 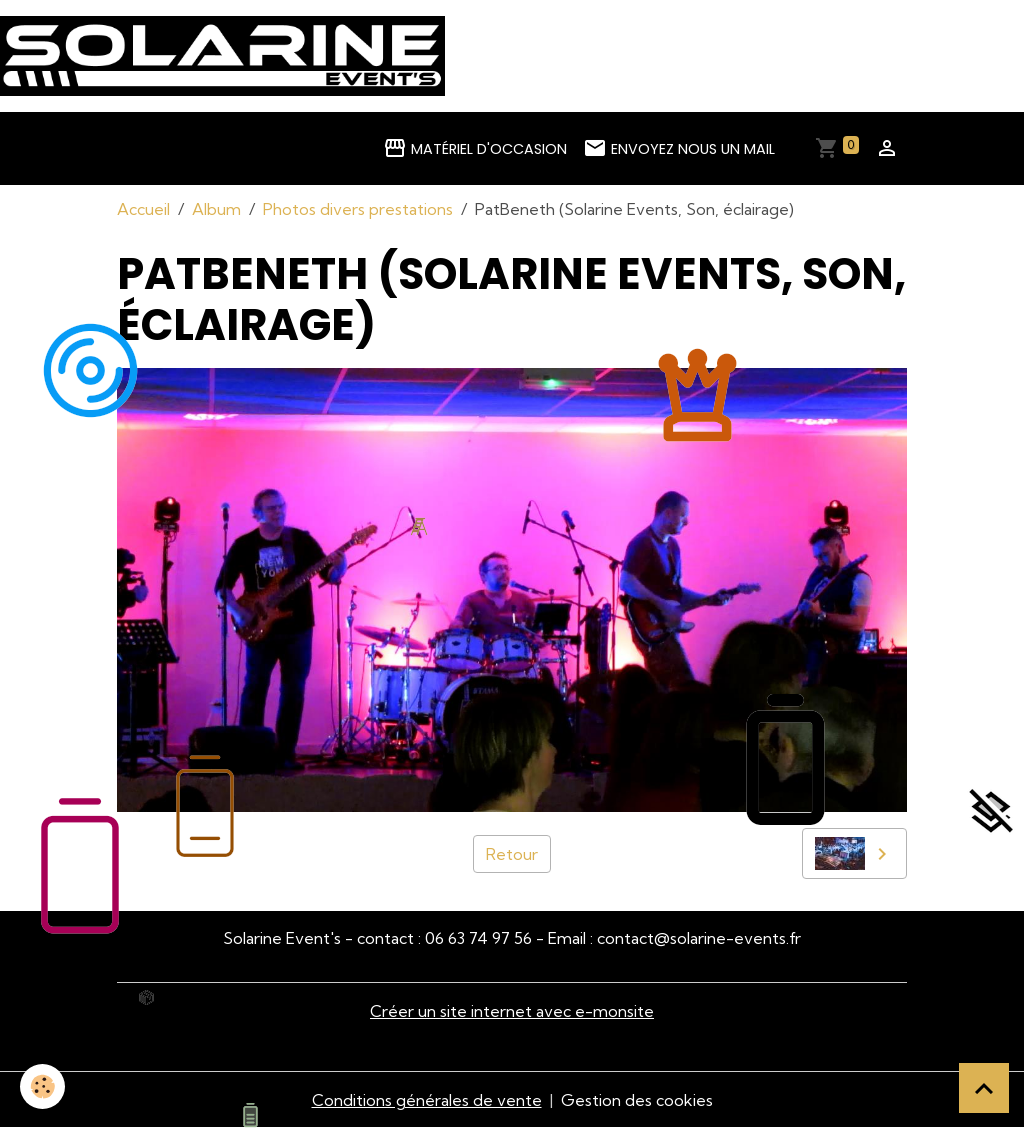 I want to click on indicates battery is empty or critically low, so click(x=80, y=868).